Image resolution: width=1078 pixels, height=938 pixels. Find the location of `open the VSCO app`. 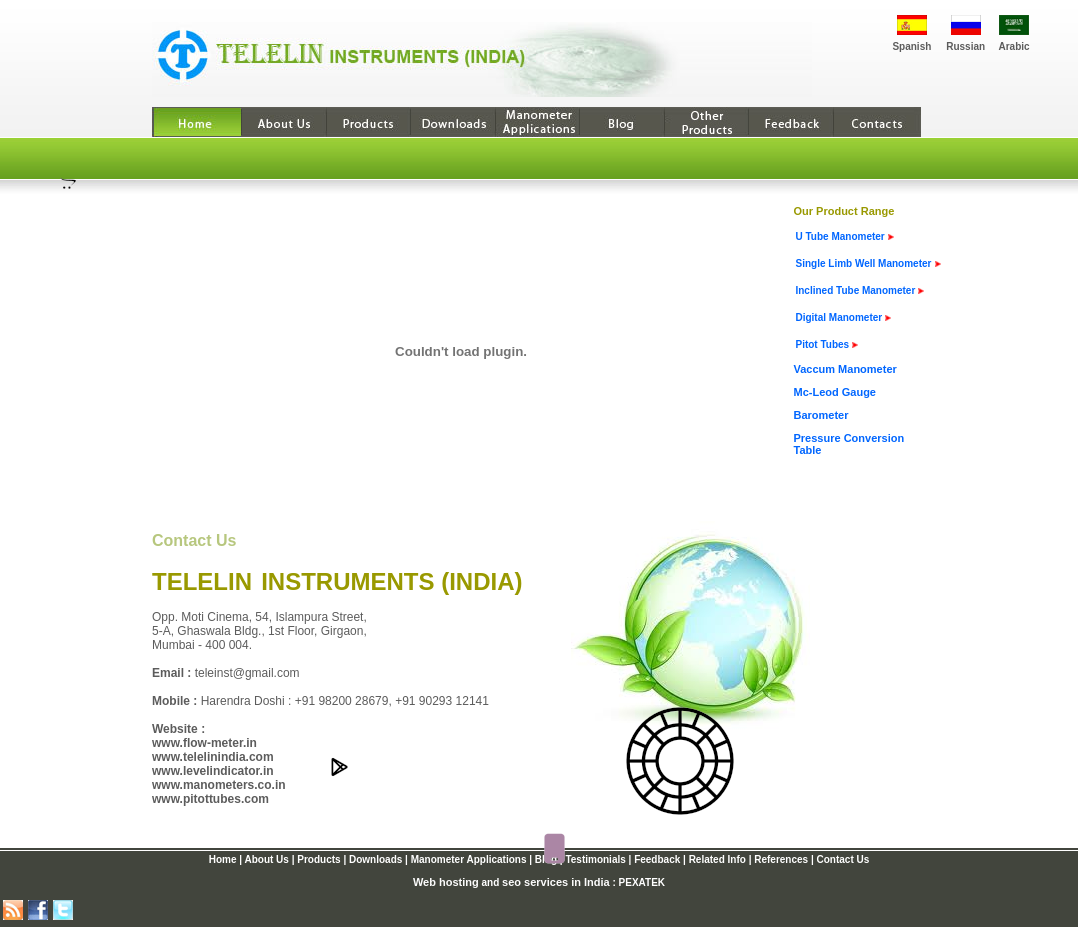

open the VSCO app is located at coordinates (680, 761).